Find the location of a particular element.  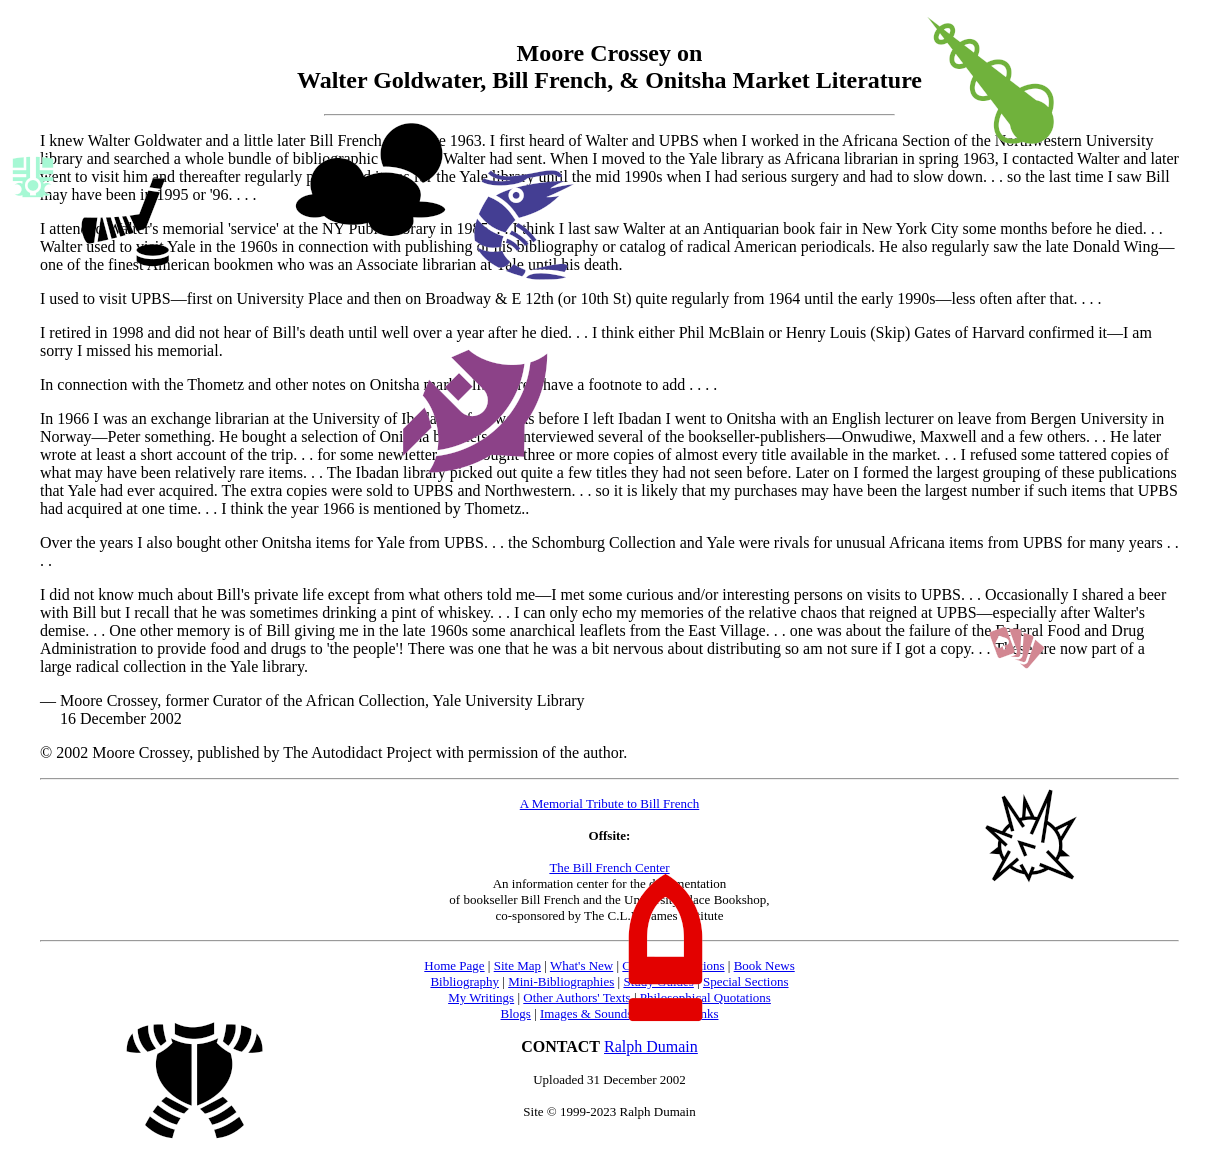

engine or motor settings is located at coordinates (33, 177).